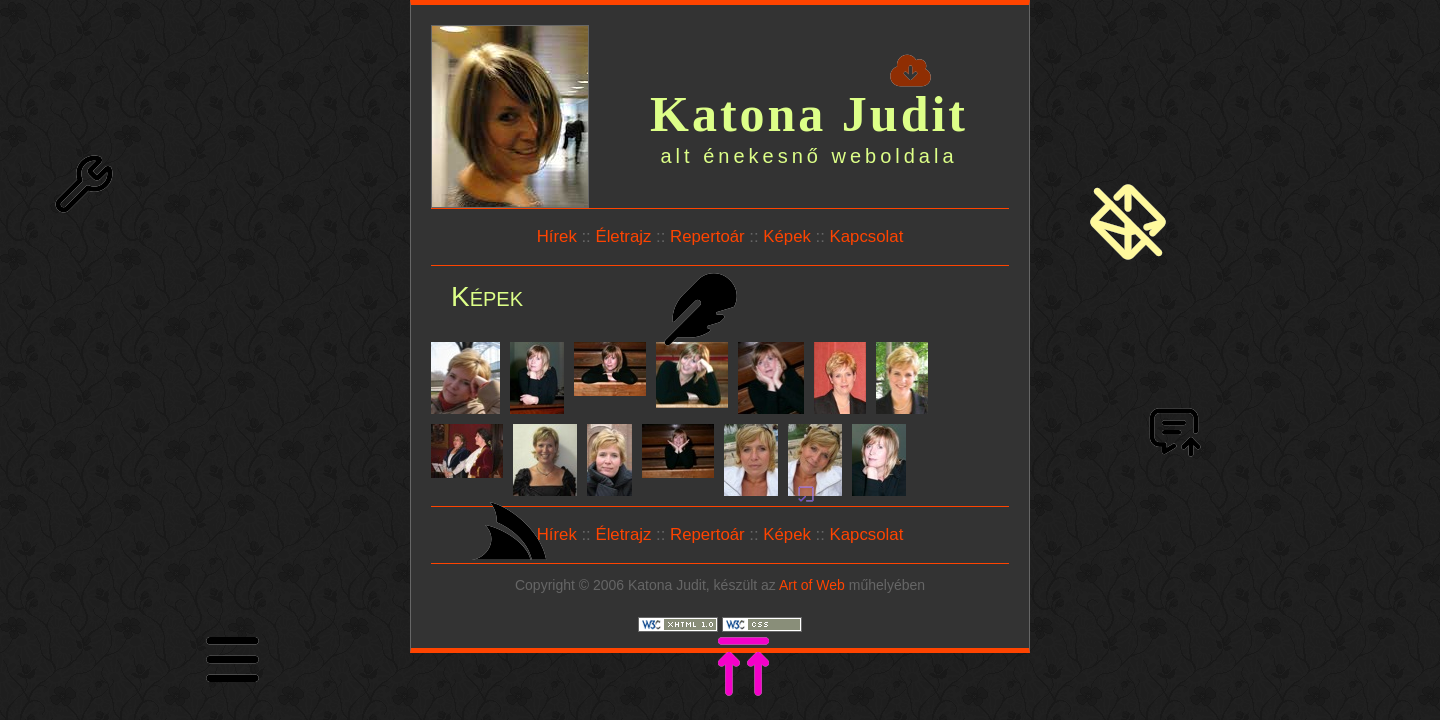 This screenshot has height=720, width=1440. What do you see at coordinates (743, 666) in the screenshot?
I see `upload multiple files` at bounding box center [743, 666].